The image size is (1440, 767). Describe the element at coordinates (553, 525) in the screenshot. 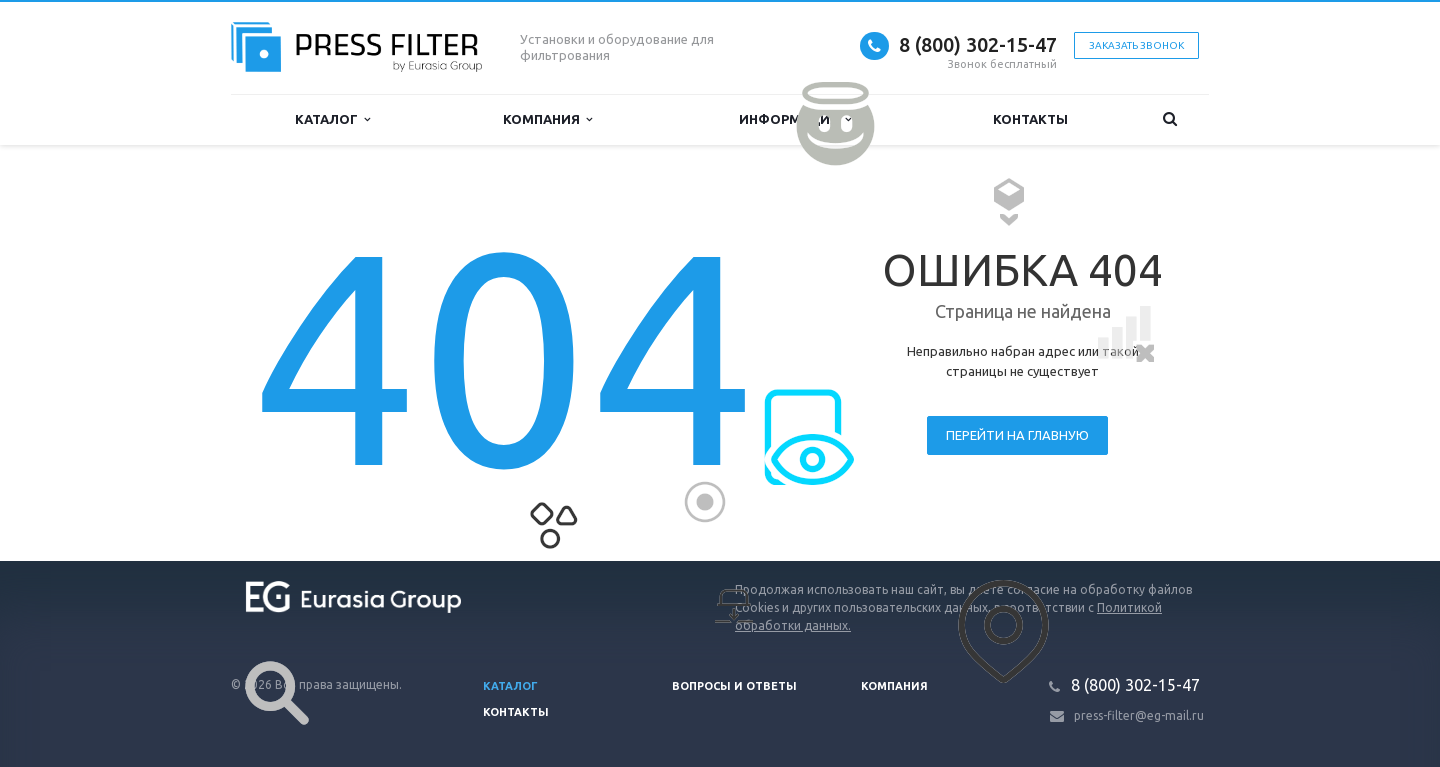

I see `access symbols and special characters` at that location.